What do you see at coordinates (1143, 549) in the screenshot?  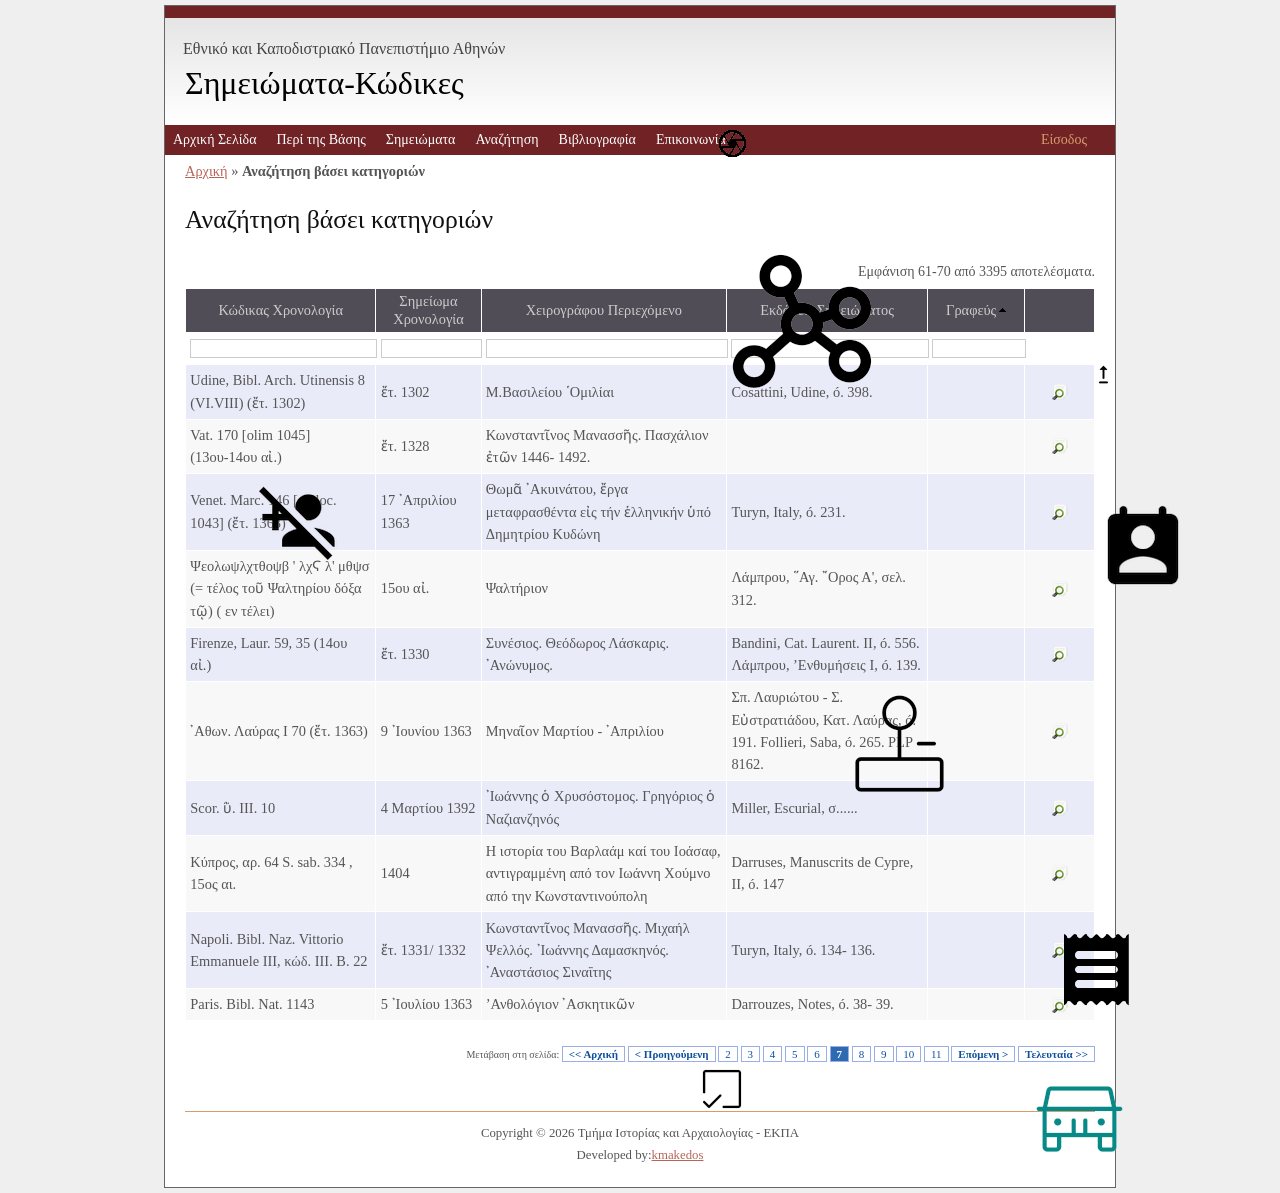 I see `view contact's calendar or schedule` at bounding box center [1143, 549].